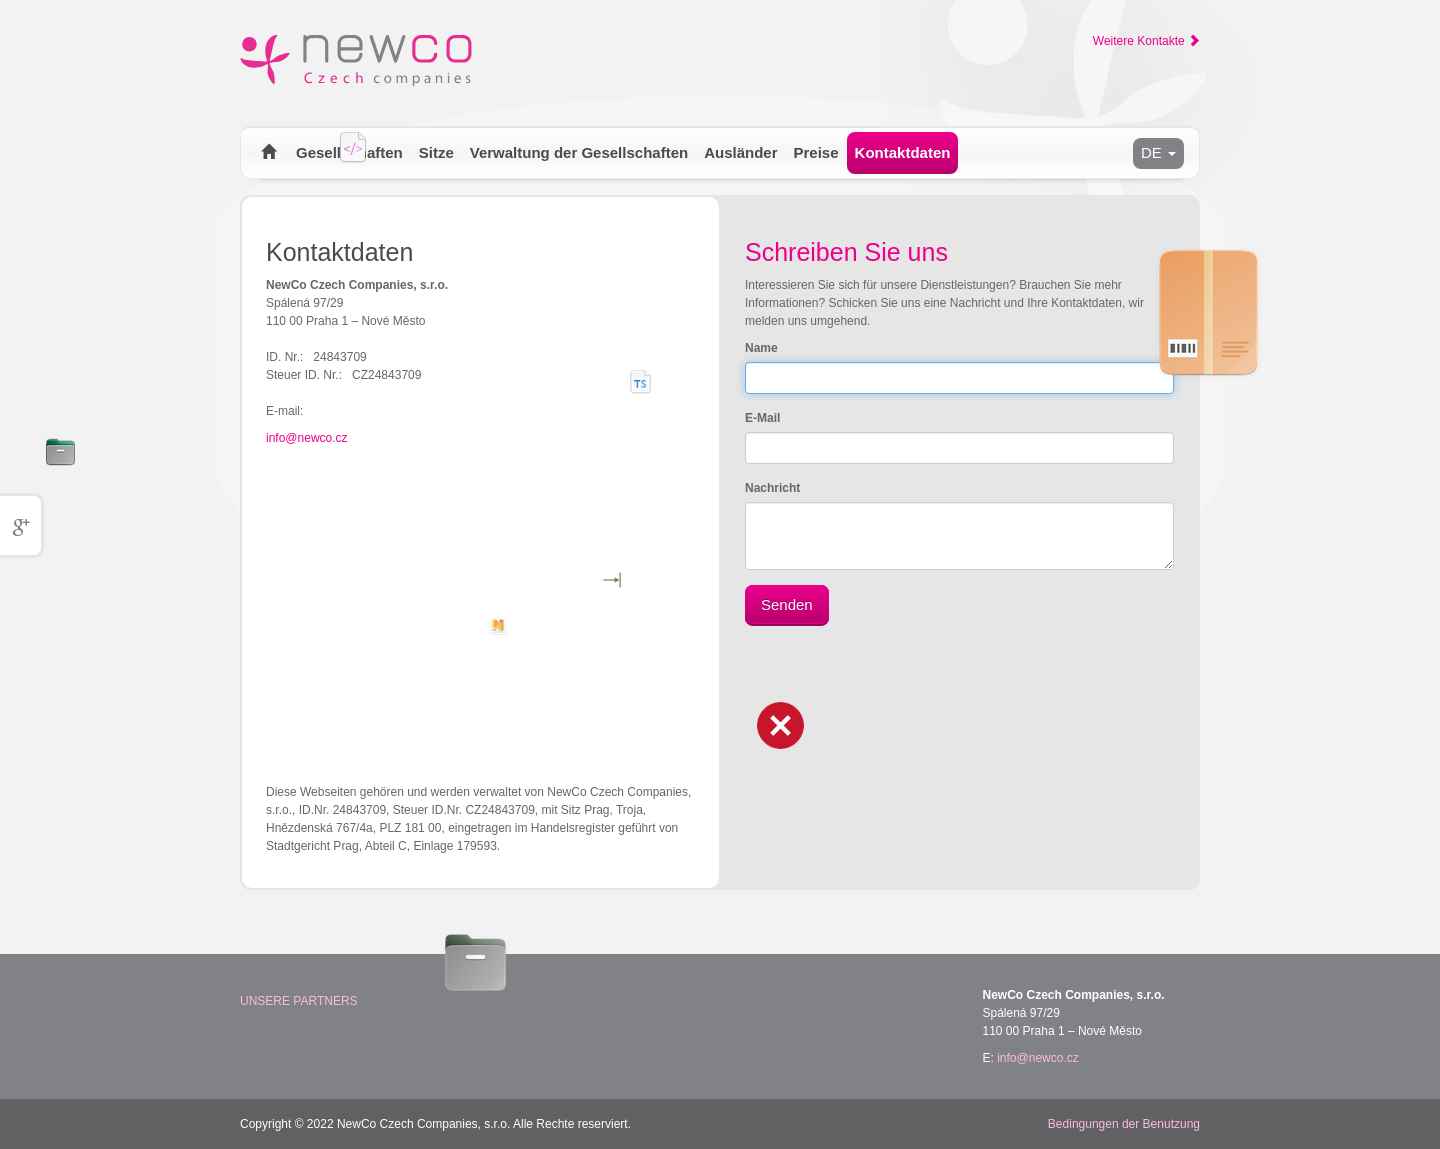 The image size is (1440, 1149). I want to click on go to the last item or page, so click(612, 580).